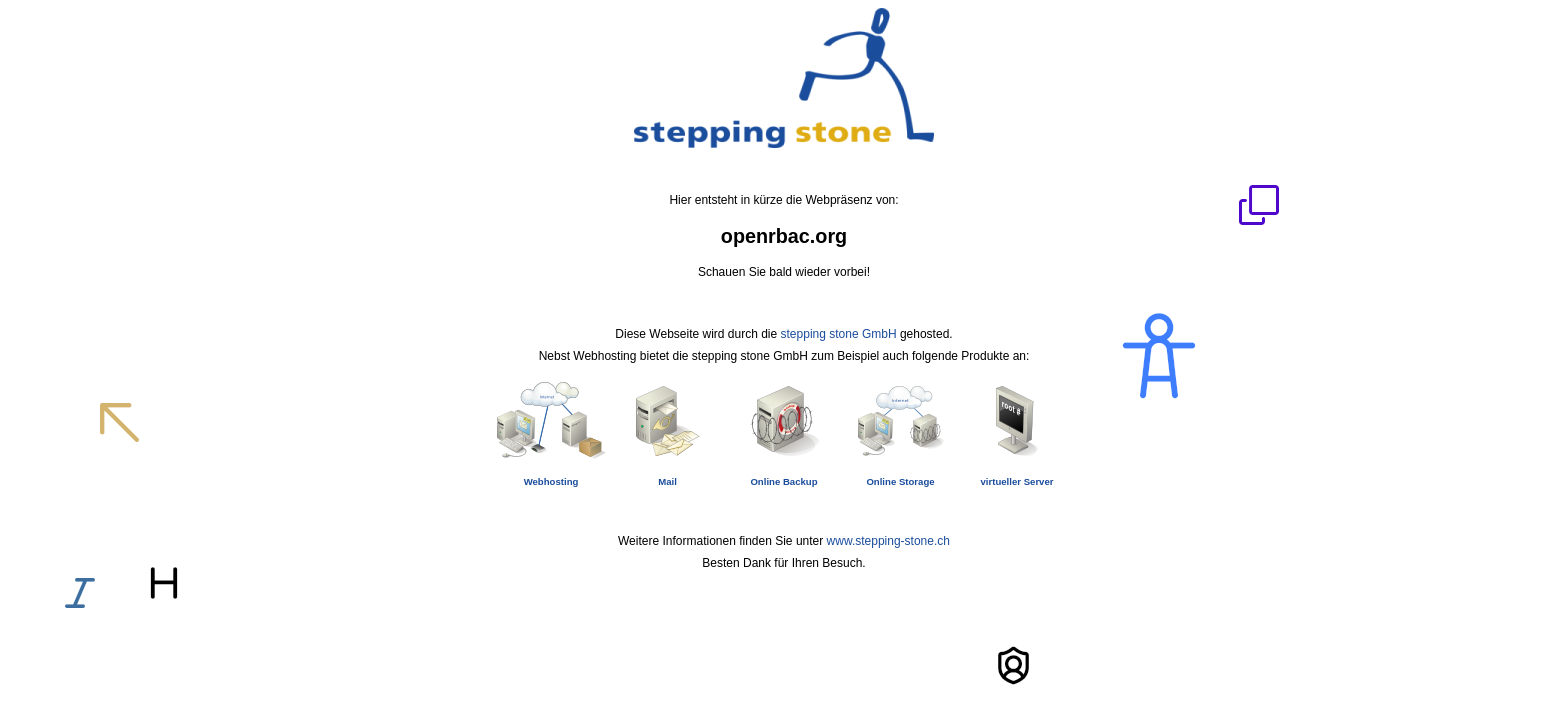 Image resolution: width=1568 pixels, height=720 pixels. Describe the element at coordinates (80, 593) in the screenshot. I see `apply italic formatting to selected text` at that location.